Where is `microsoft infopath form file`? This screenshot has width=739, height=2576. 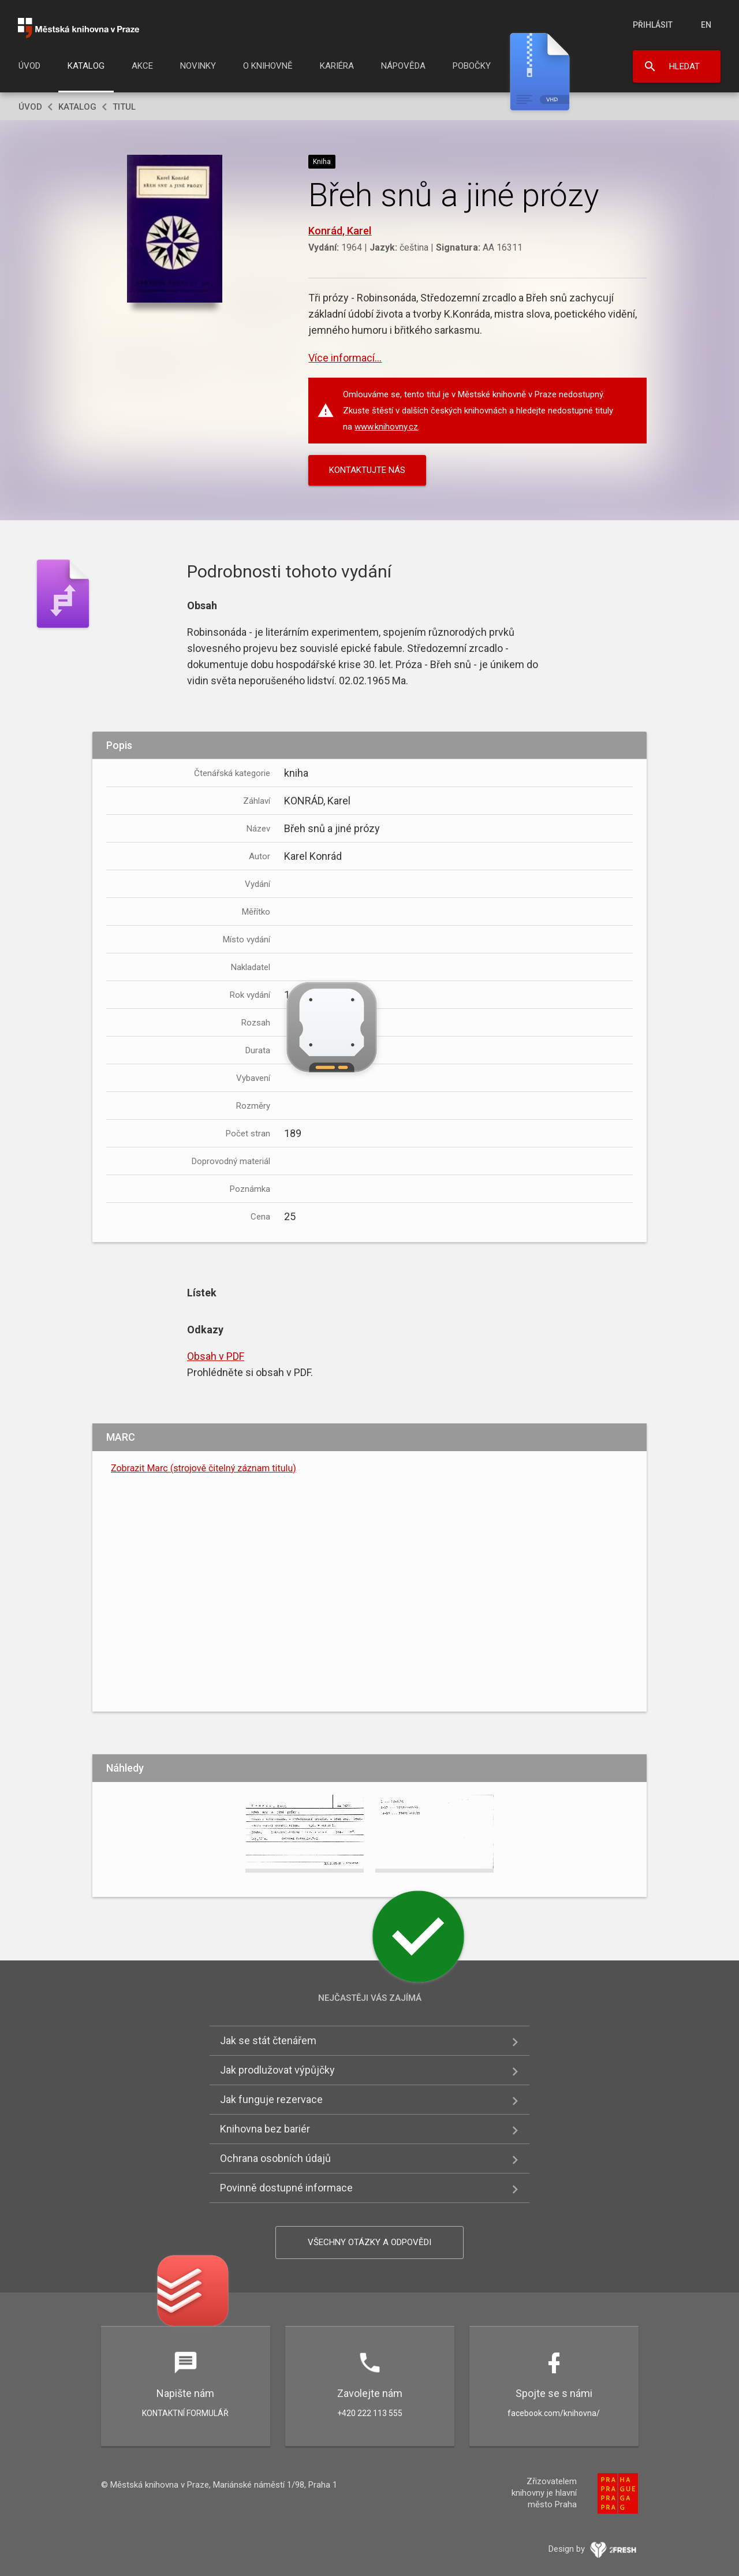 microsoft infopath form file is located at coordinates (63, 594).